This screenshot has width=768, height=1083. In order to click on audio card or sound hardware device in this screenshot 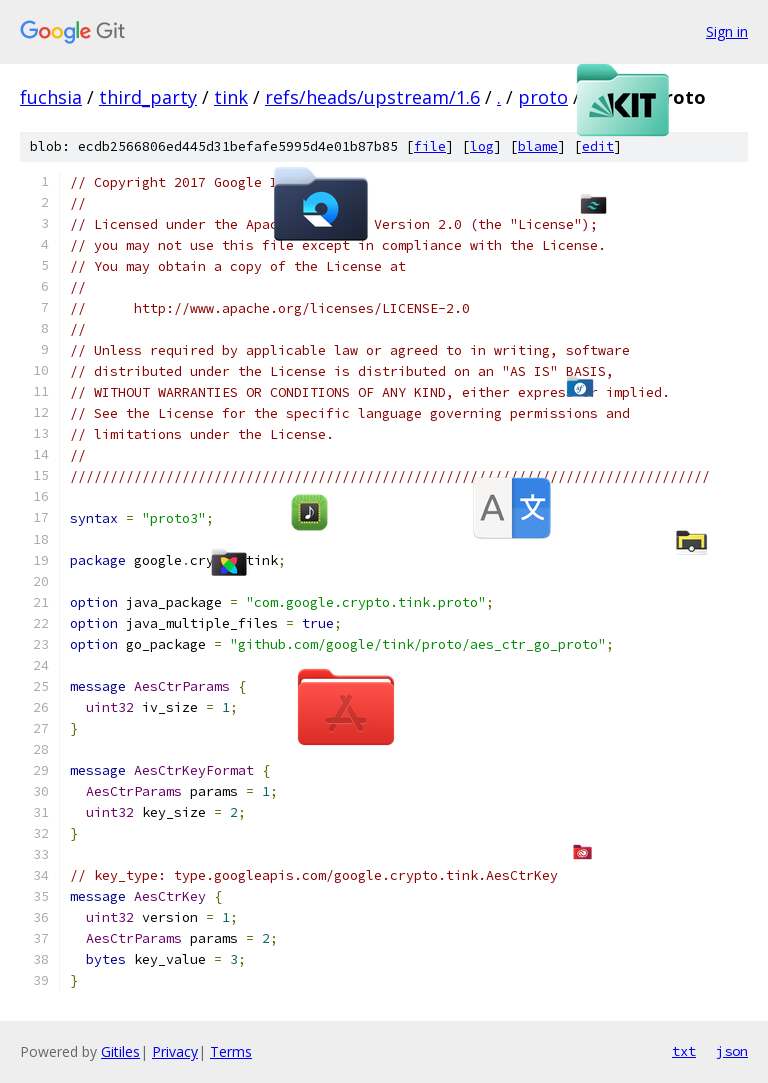, I will do `click(309, 512)`.